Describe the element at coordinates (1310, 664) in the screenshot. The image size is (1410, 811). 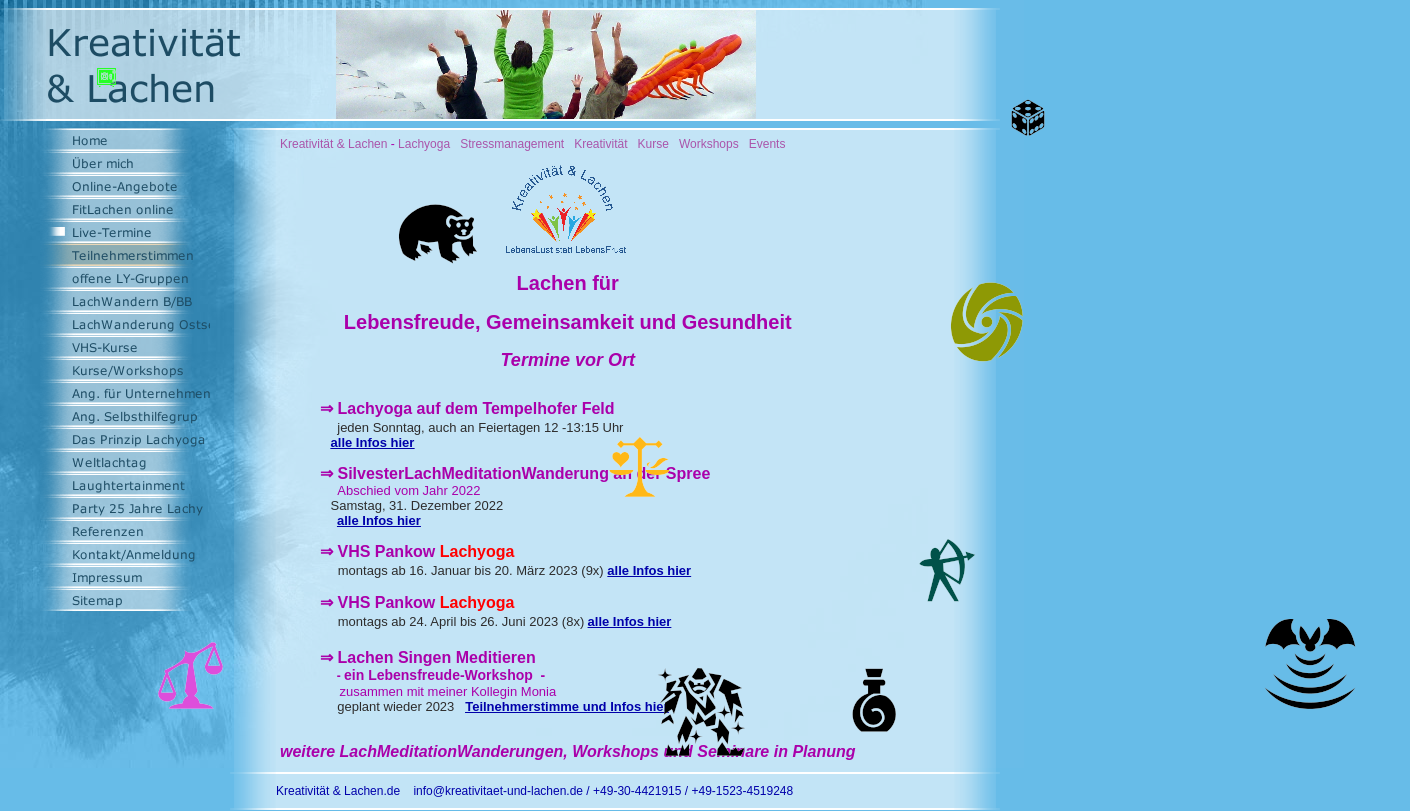
I see `activate sonic attack ability` at that location.